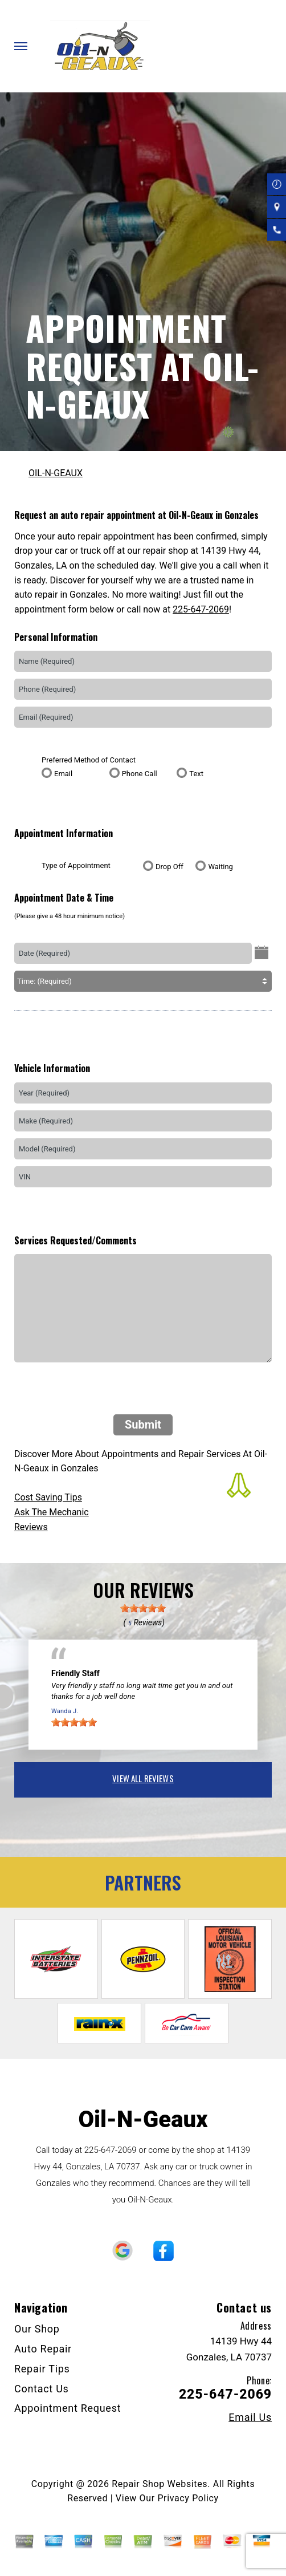 Image resolution: width=286 pixels, height=2576 pixels. What do you see at coordinates (228, 432) in the screenshot?
I see `access settings or preferences` at bounding box center [228, 432].